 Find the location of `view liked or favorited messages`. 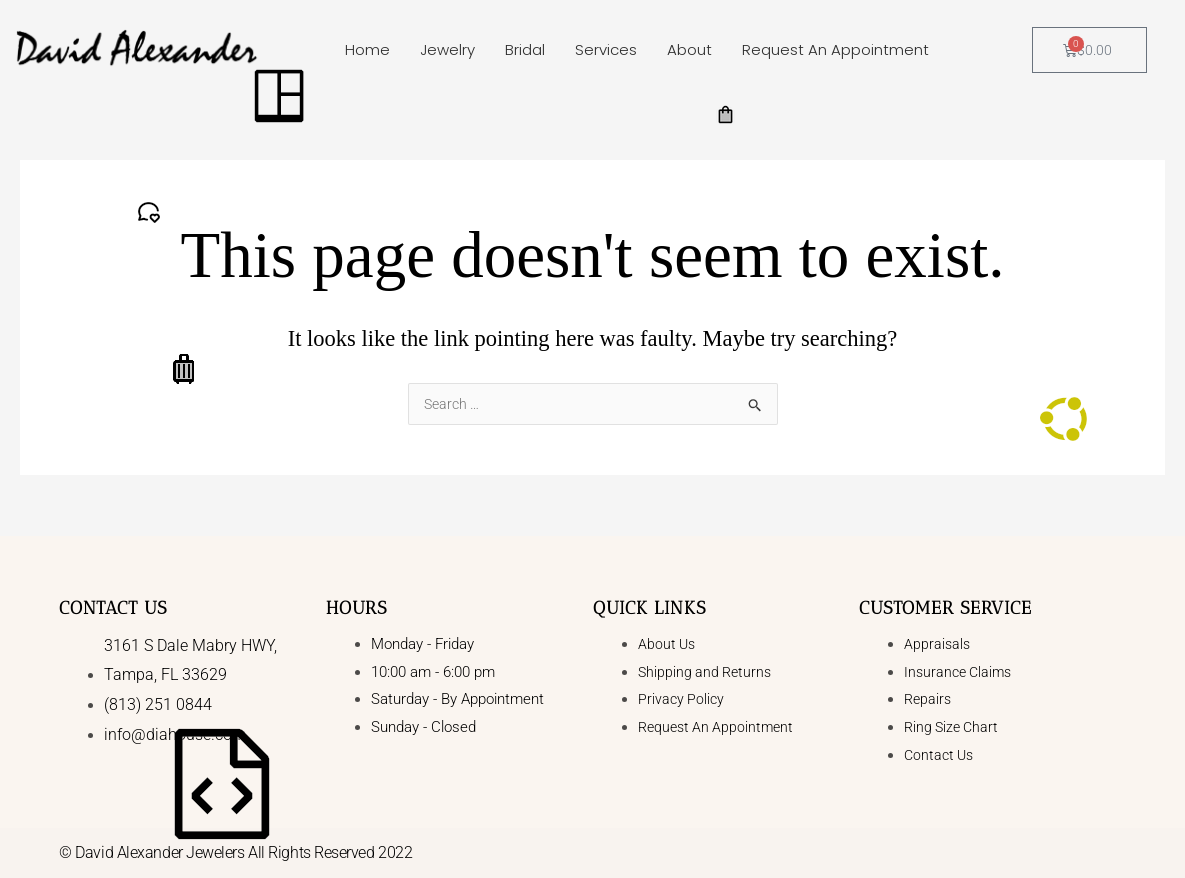

view liked or favorited messages is located at coordinates (148, 211).